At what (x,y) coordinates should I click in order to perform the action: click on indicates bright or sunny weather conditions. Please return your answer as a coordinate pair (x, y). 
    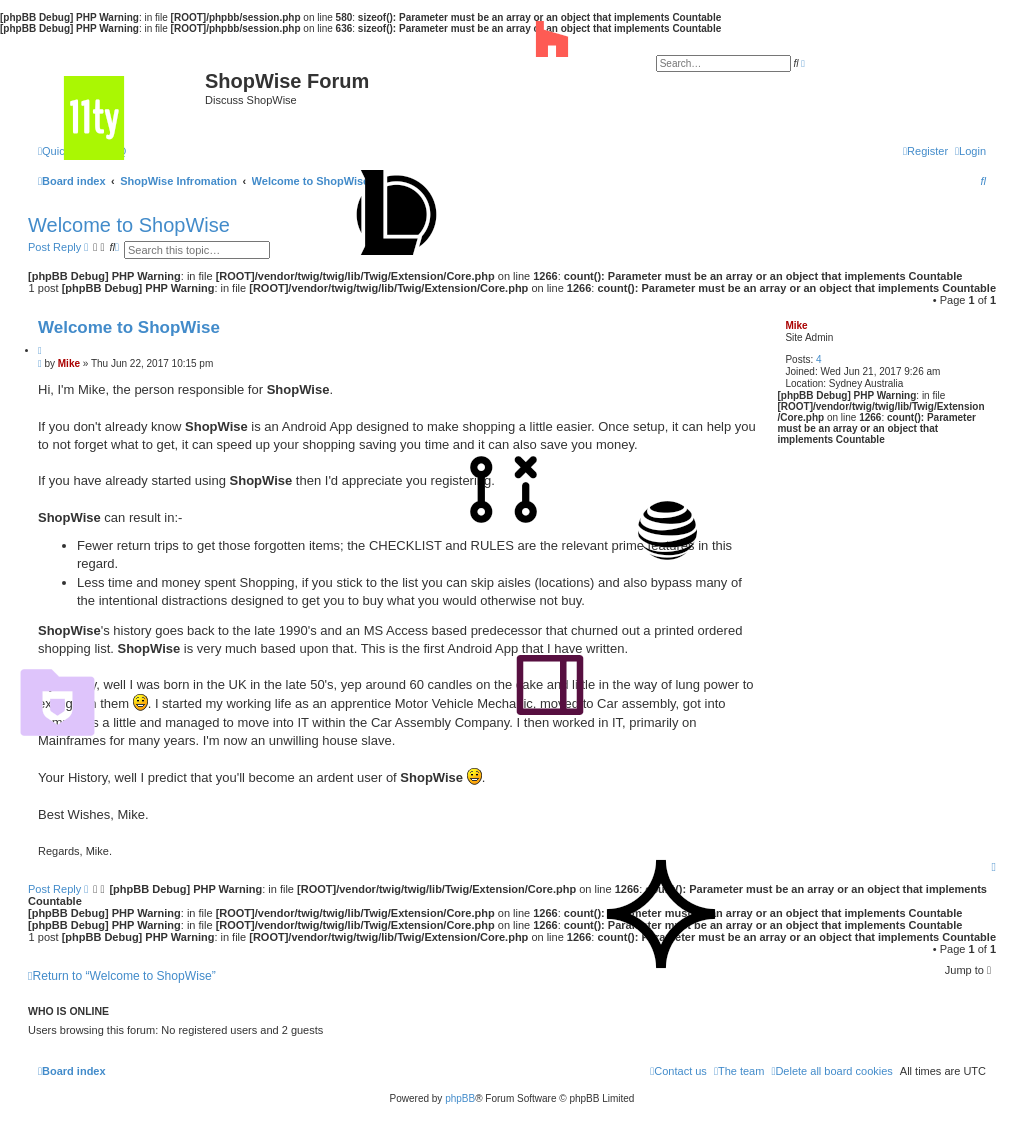
    Looking at the image, I should click on (661, 914).